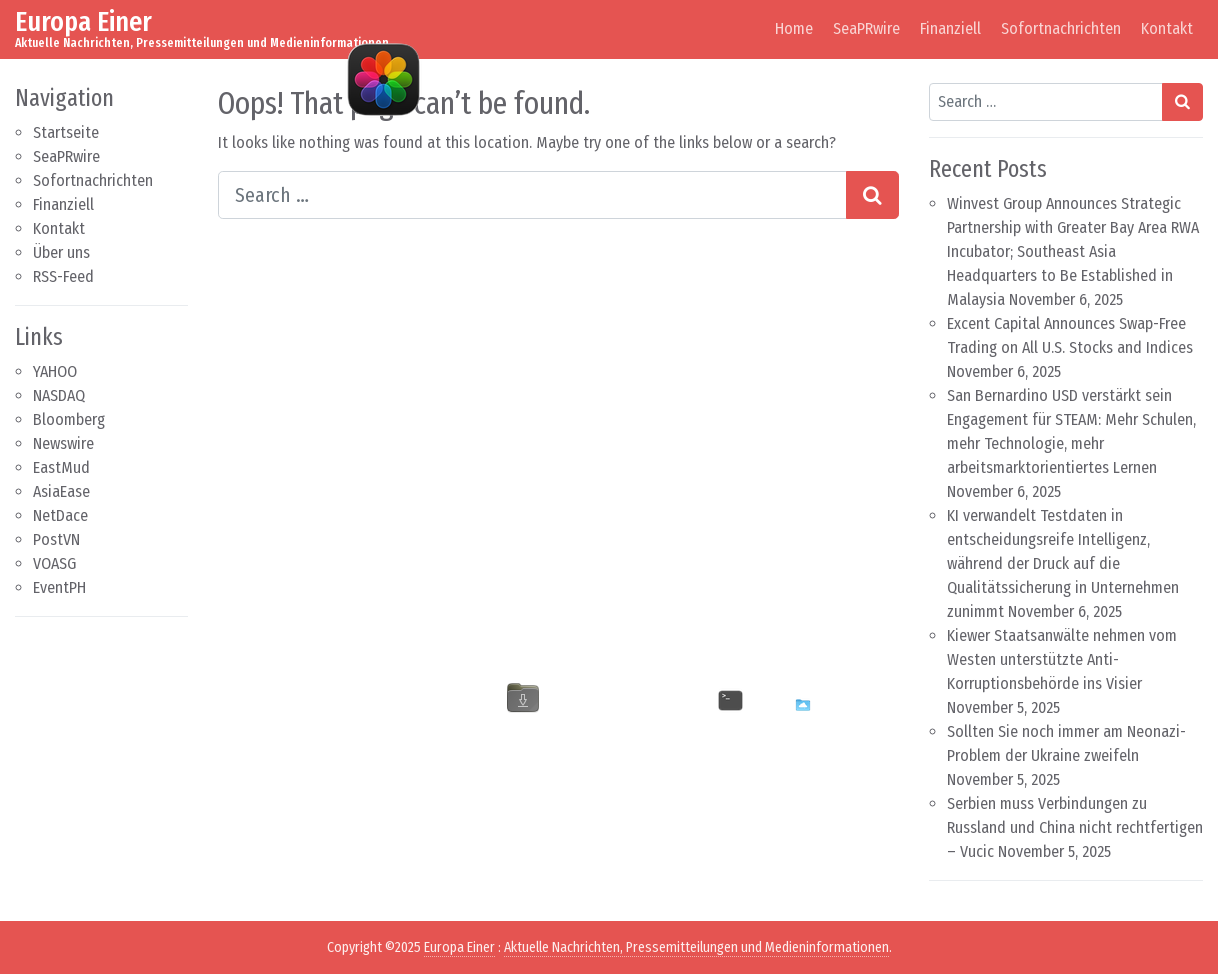 The image size is (1218, 974). I want to click on open the photos app, so click(383, 79).